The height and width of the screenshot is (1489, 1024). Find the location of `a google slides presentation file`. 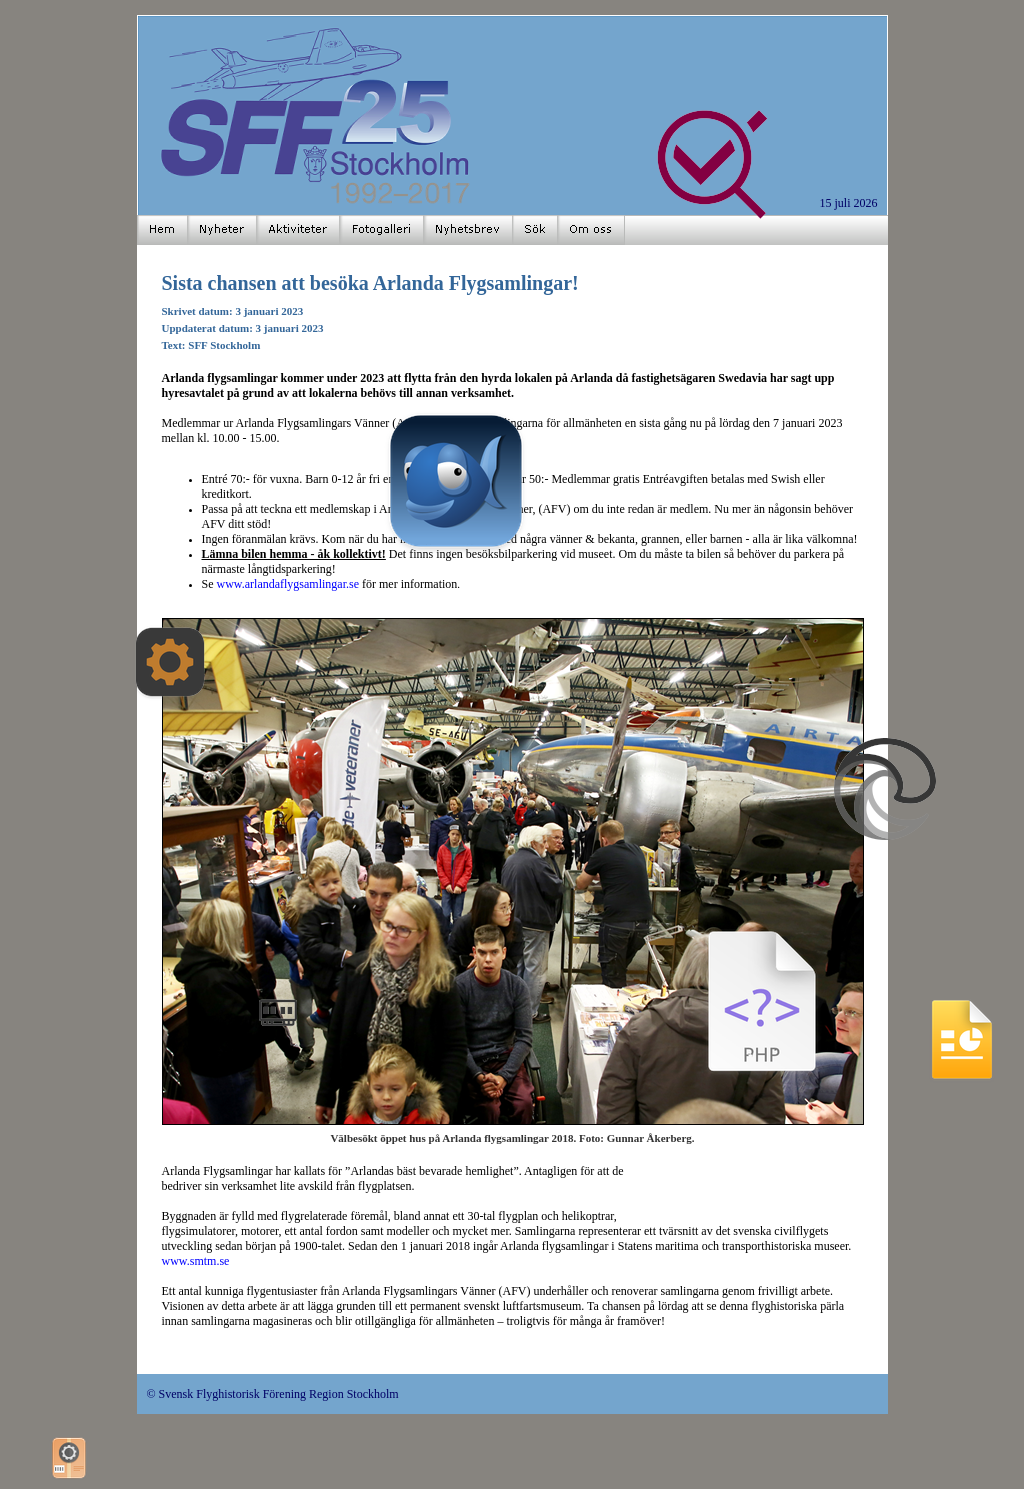

a google slides presentation file is located at coordinates (962, 1041).